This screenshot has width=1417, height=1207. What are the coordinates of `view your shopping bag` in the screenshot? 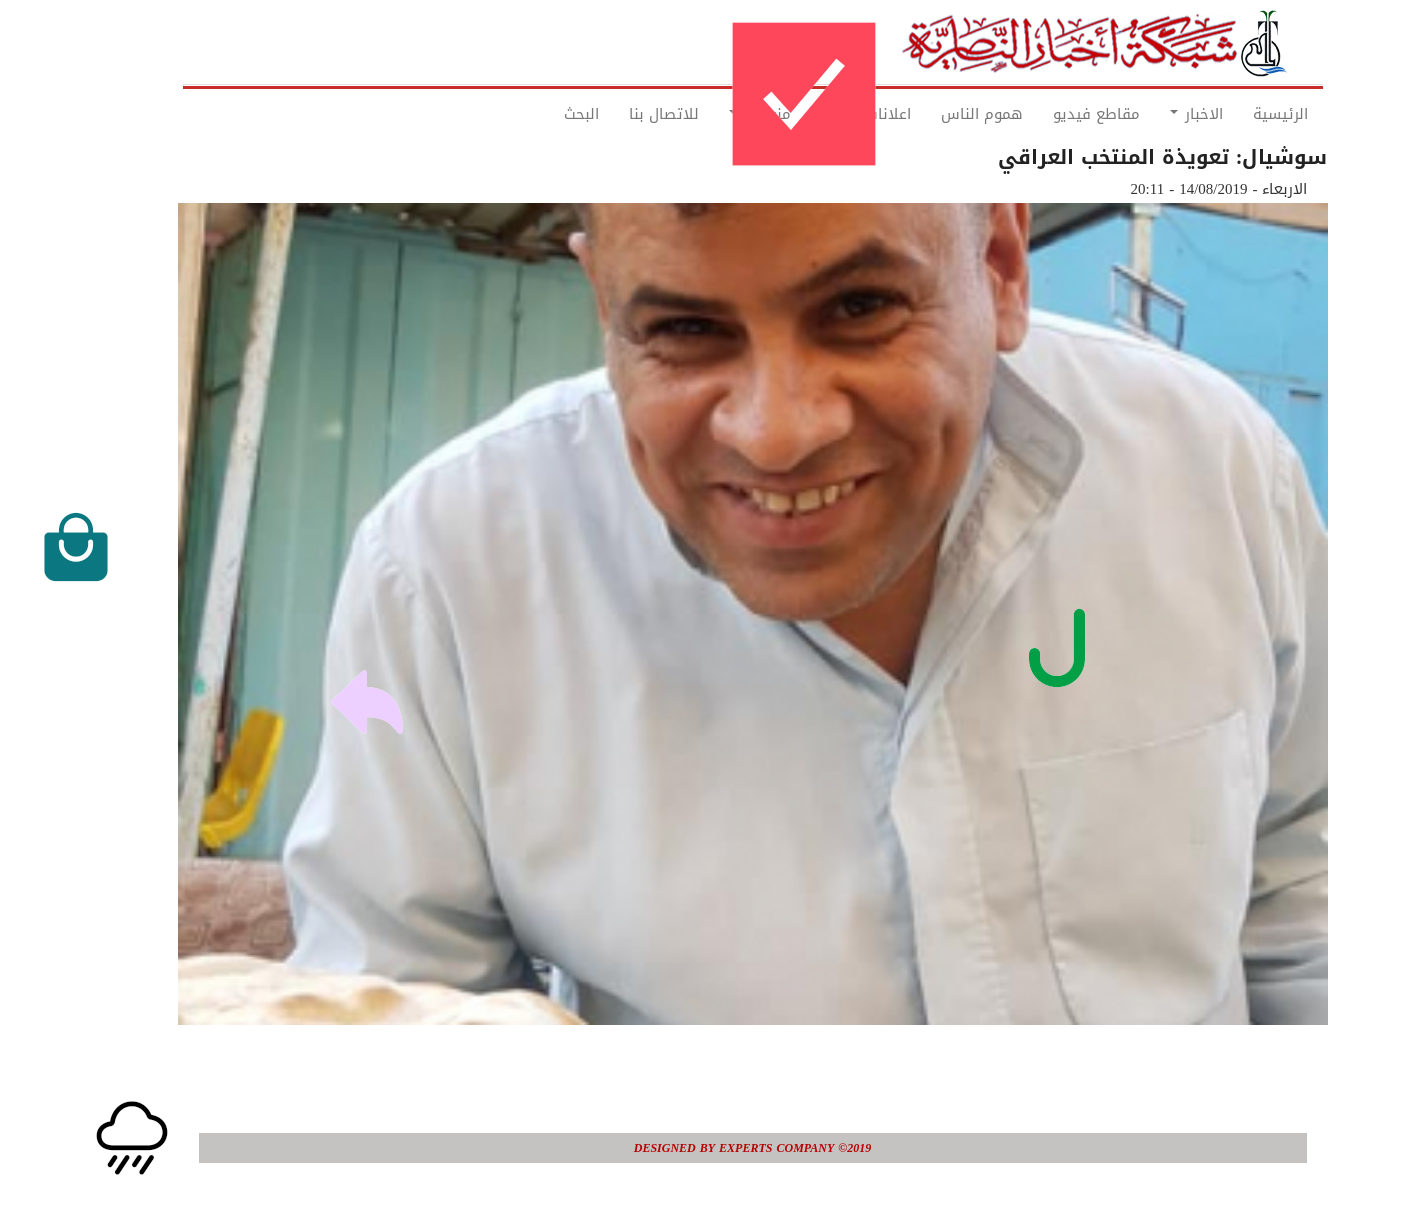 It's located at (76, 547).